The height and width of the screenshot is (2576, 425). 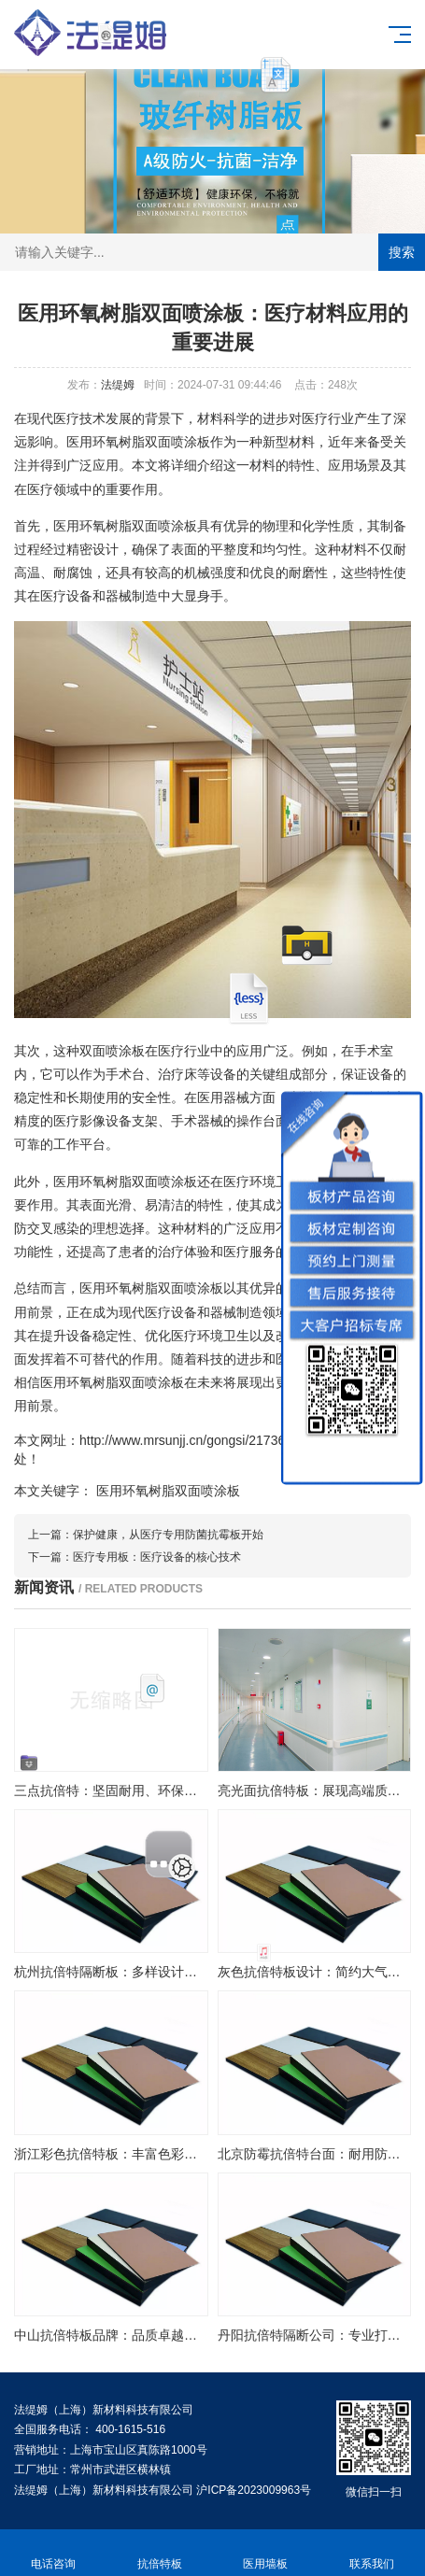 I want to click on a gettext translation template file (.pot), so click(x=276, y=75).